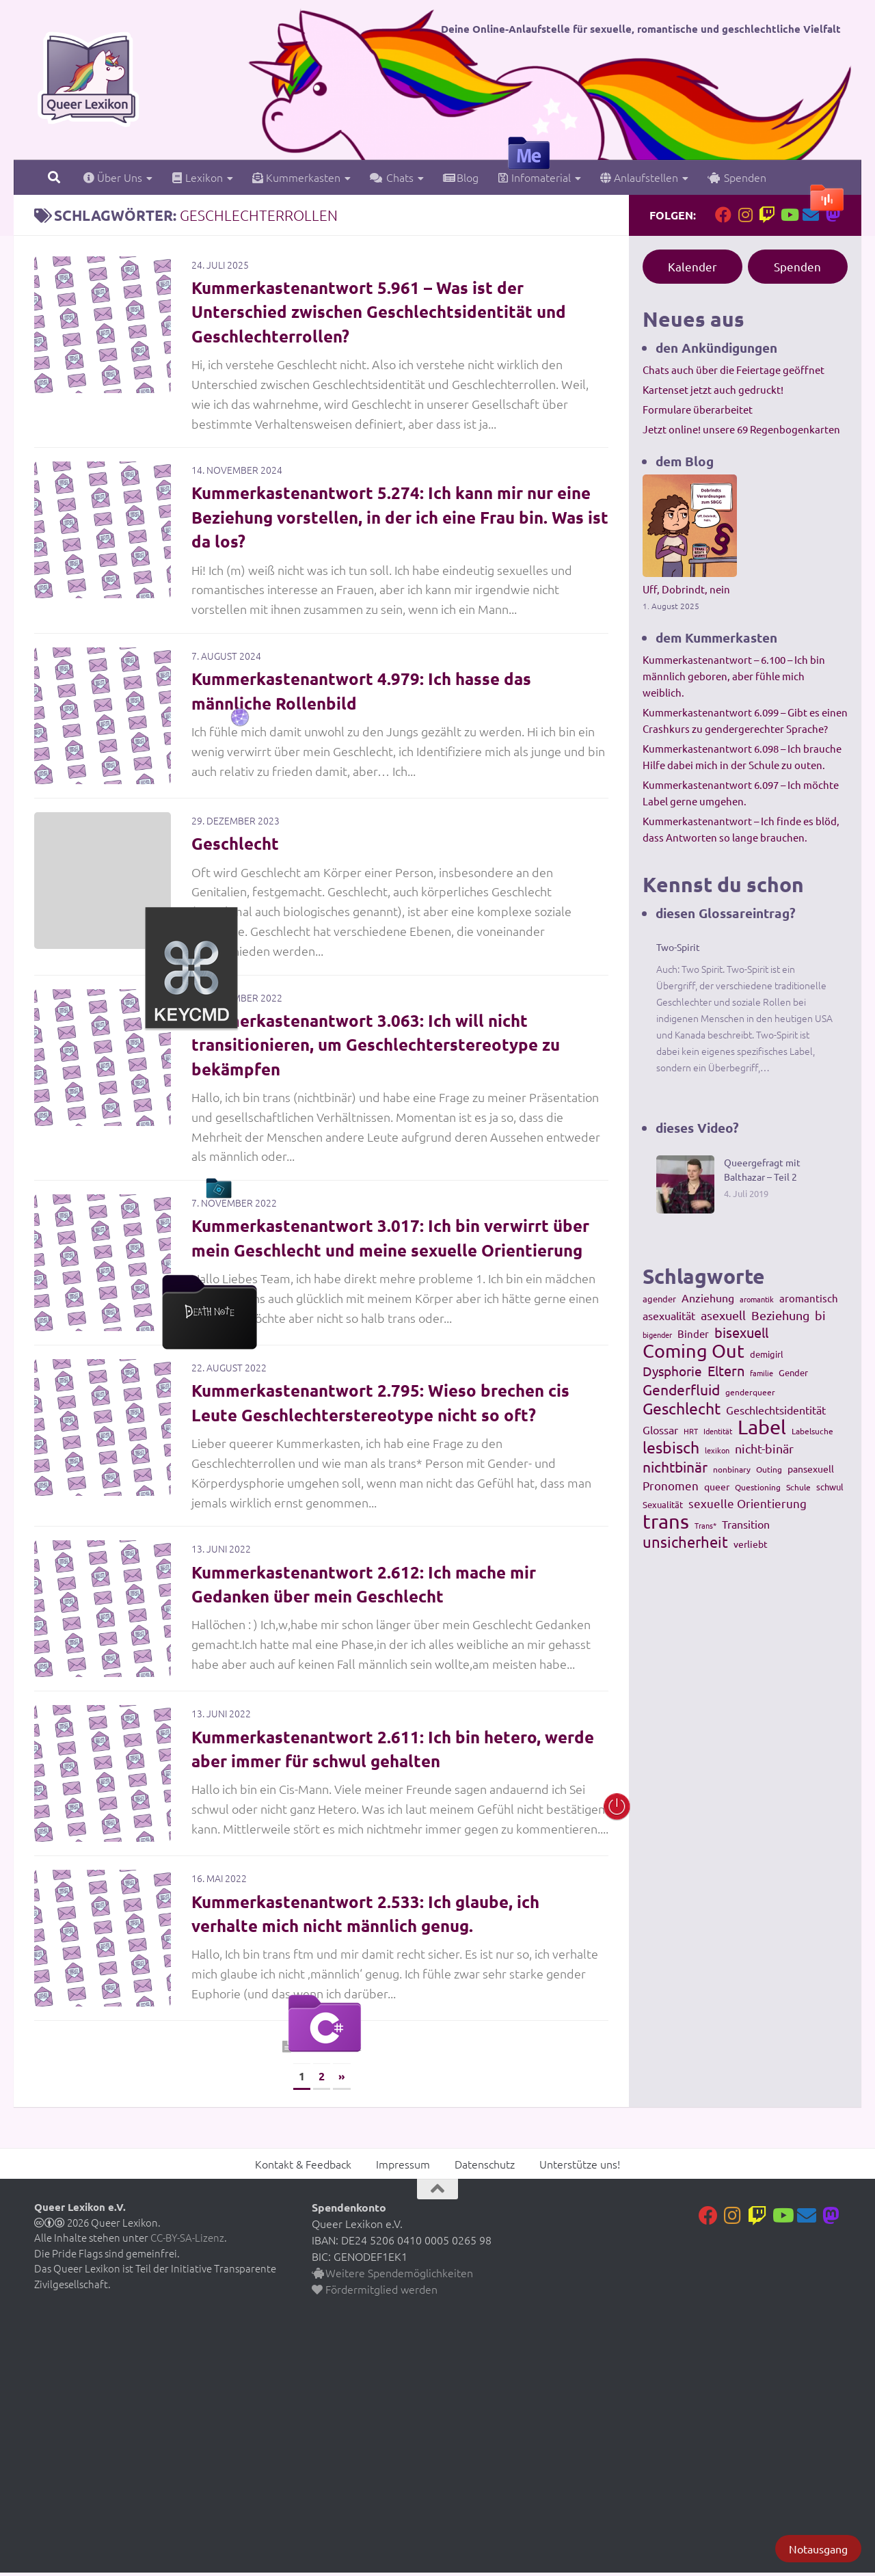 The width and height of the screenshot is (875, 2576). What do you see at coordinates (528, 154) in the screenshot?
I see `open adobe media encoder project folder` at bounding box center [528, 154].